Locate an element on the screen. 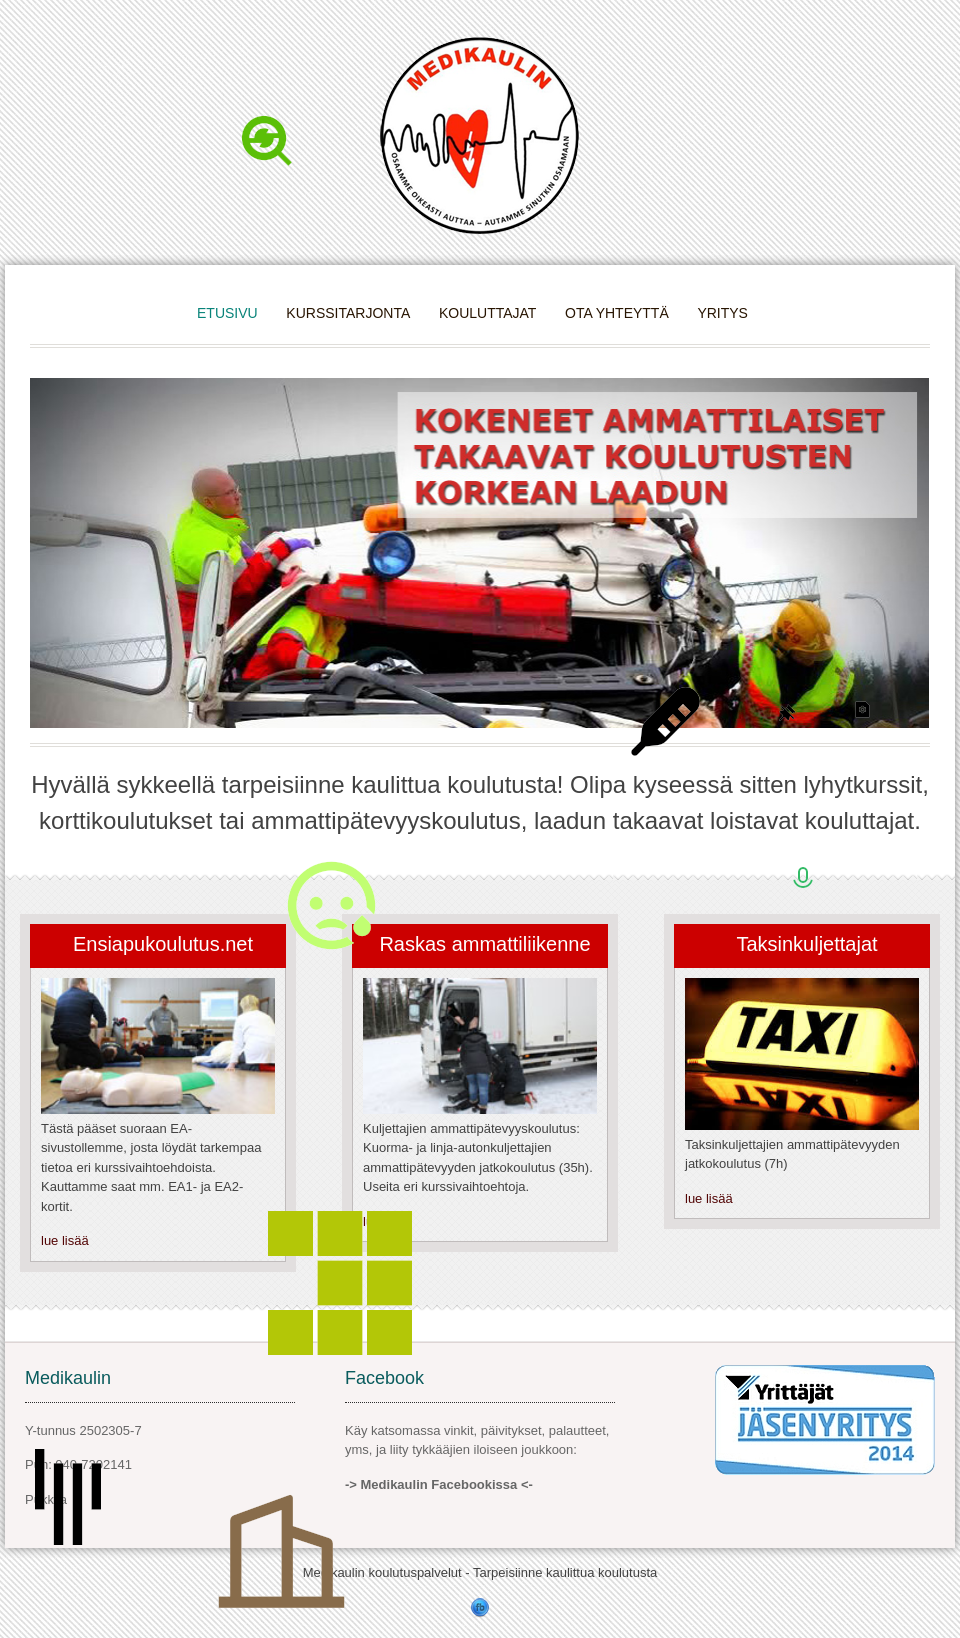  check temperature or health status is located at coordinates (665, 722).